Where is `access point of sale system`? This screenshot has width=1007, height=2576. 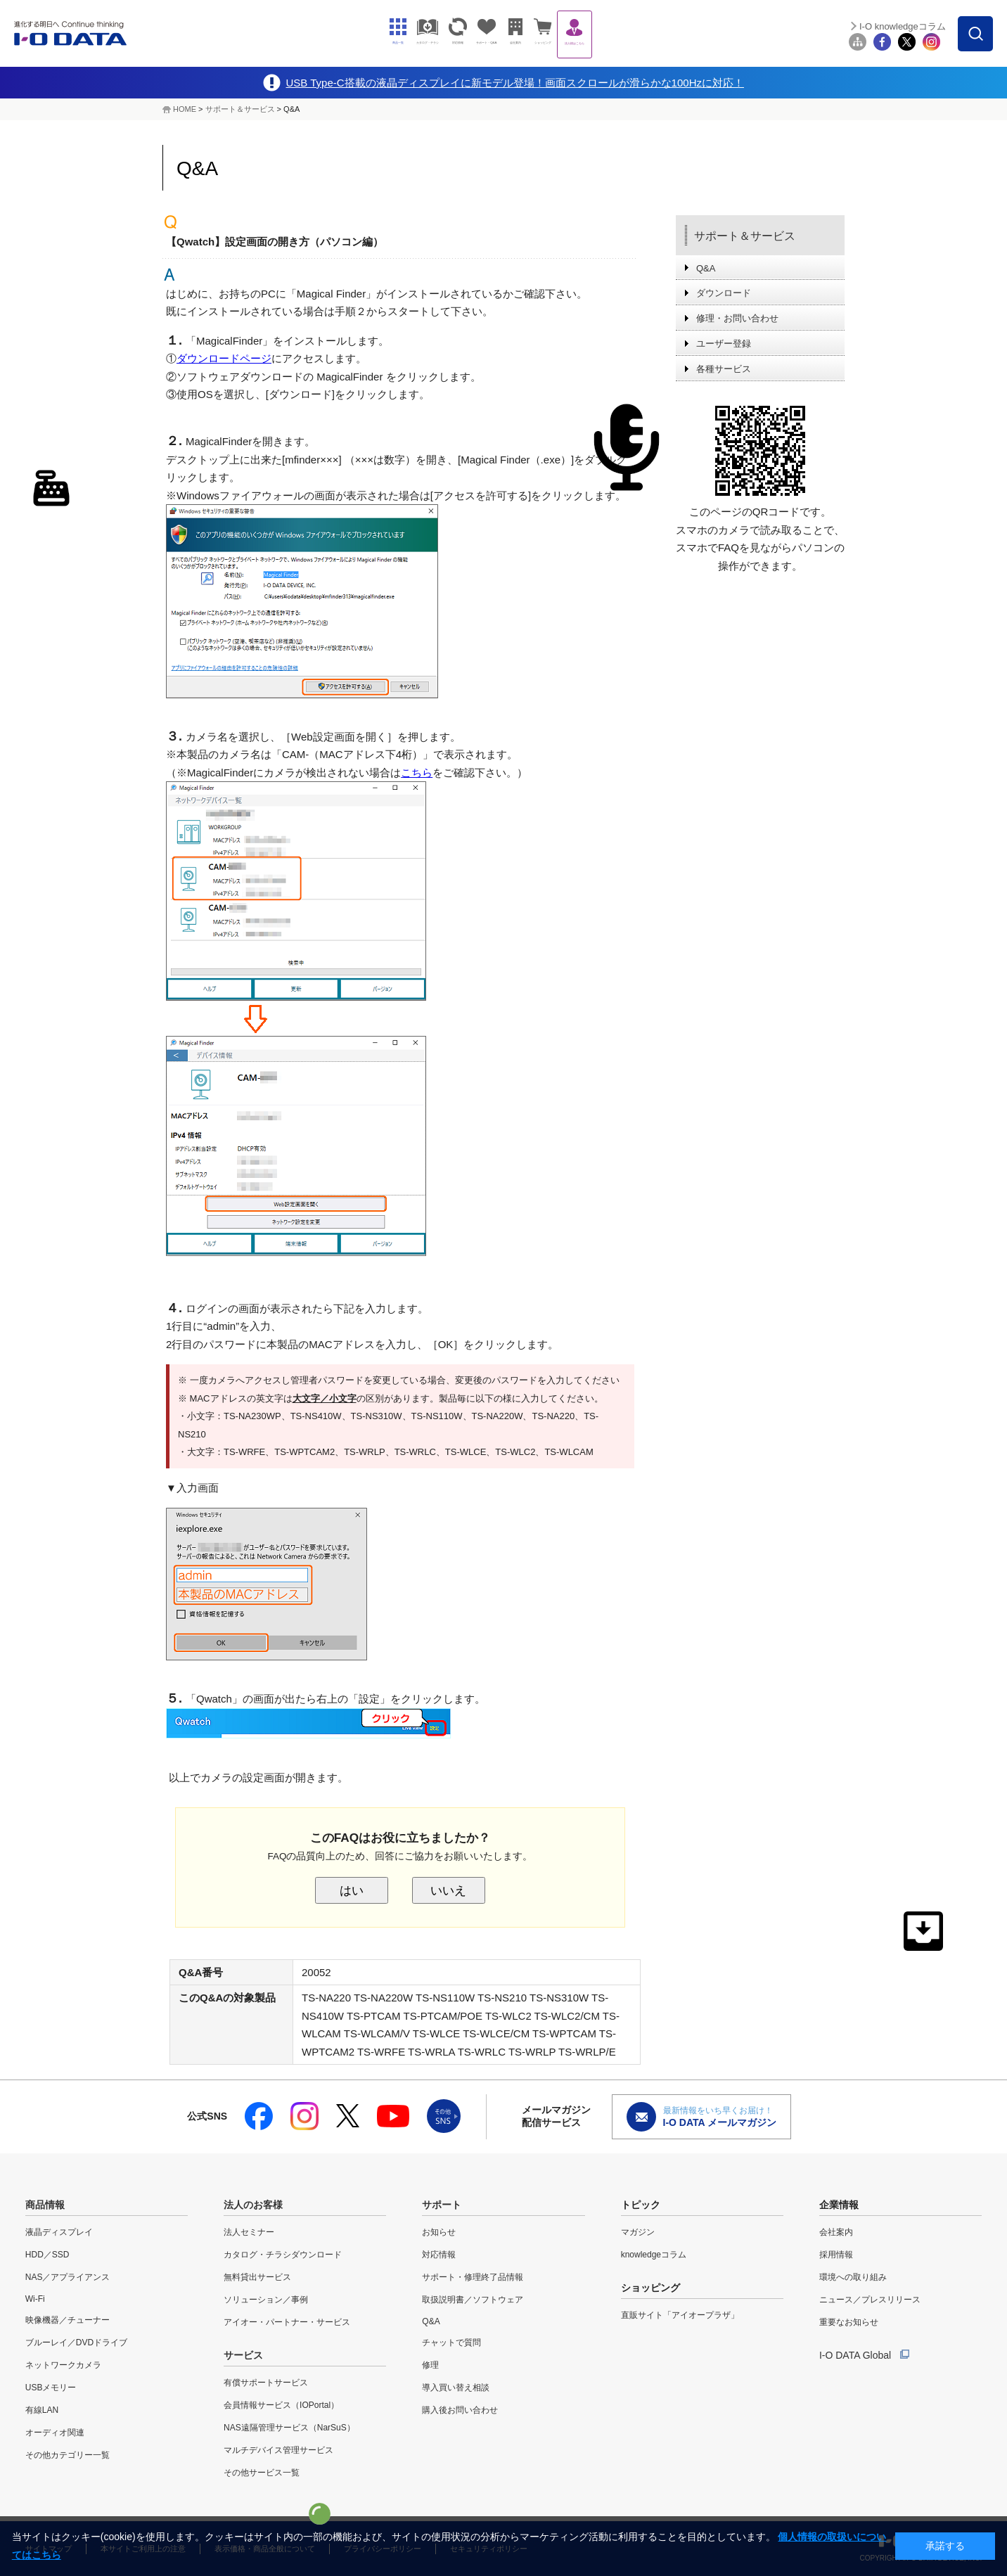 access point of sale system is located at coordinates (51, 488).